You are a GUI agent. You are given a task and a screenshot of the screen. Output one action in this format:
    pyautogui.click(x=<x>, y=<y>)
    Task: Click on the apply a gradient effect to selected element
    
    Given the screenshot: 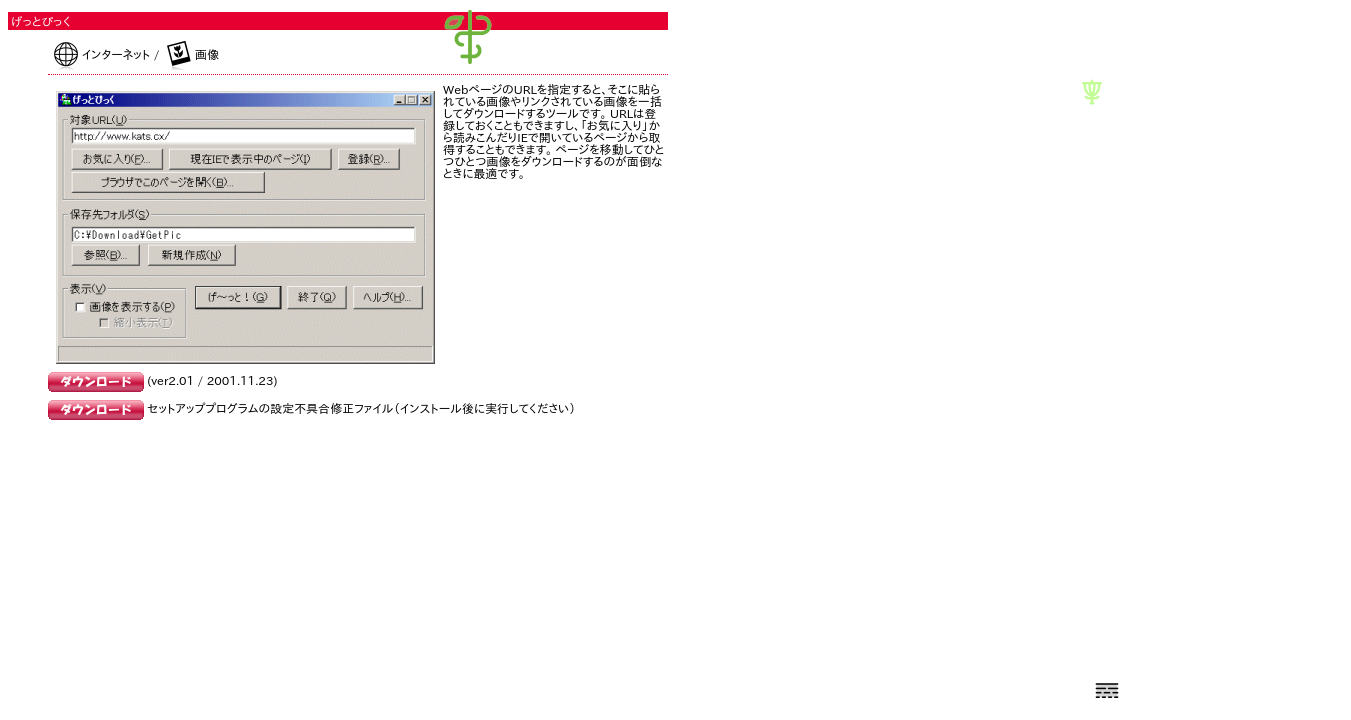 What is the action you would take?
    pyautogui.click(x=1107, y=691)
    